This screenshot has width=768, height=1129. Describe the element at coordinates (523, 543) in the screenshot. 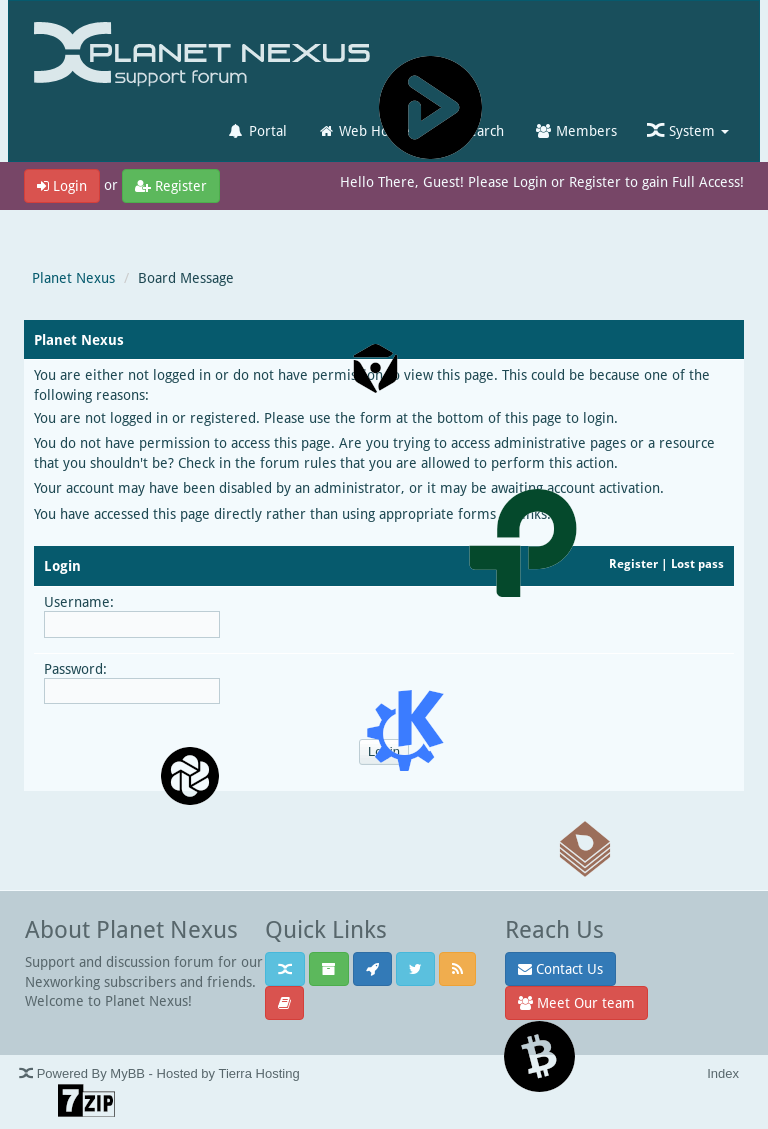

I see `tp-link brand logo` at that location.